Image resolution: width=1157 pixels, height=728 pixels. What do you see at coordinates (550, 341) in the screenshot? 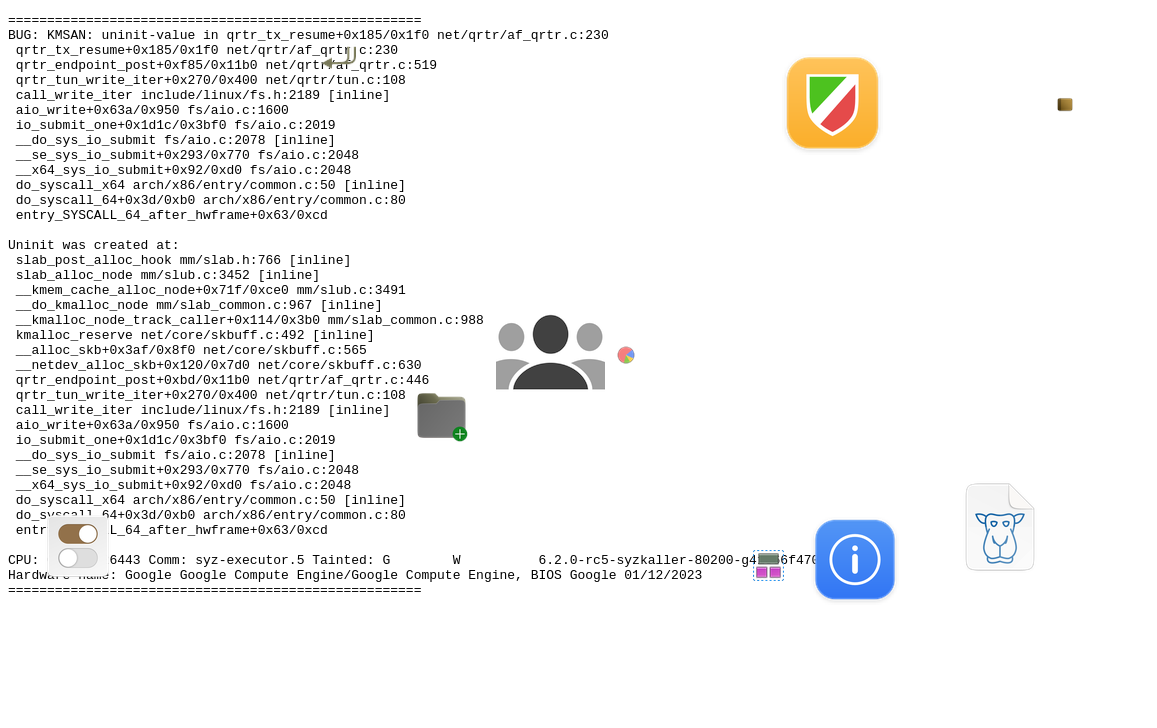
I see `indicates shared access with all users` at bounding box center [550, 341].